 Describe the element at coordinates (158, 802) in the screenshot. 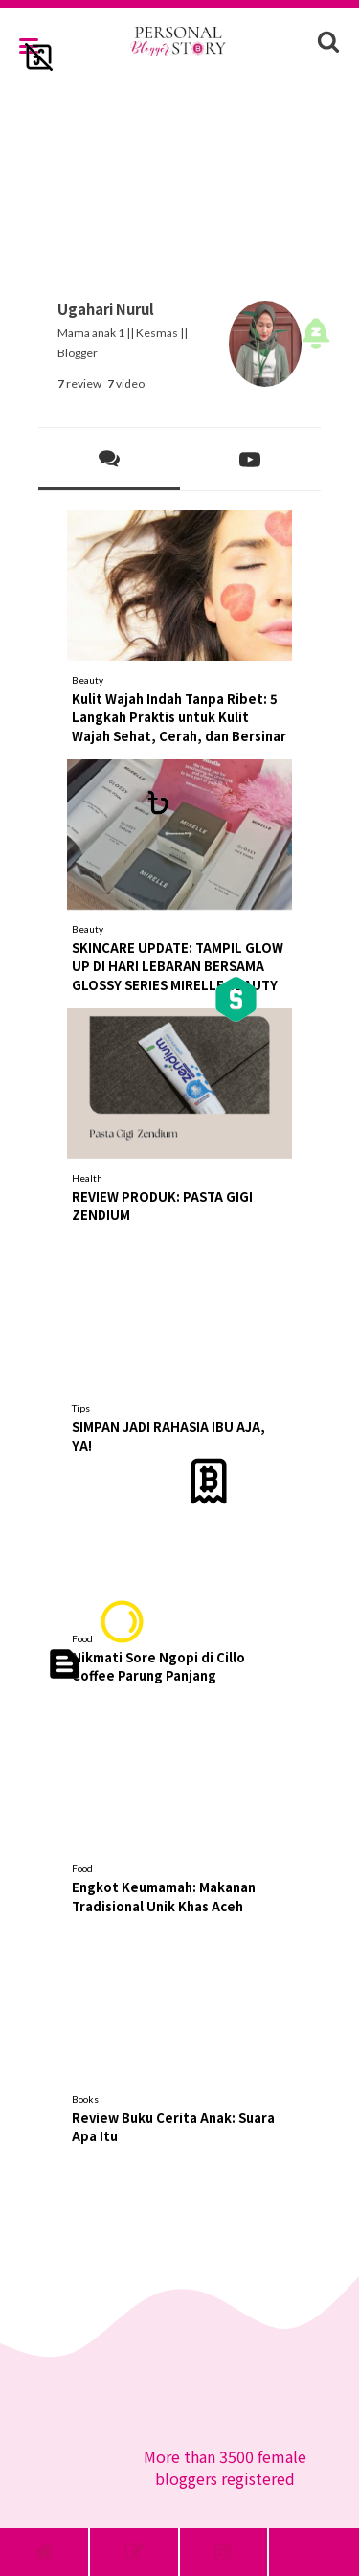

I see `indicates price or amount in bangladeshi taka` at that location.